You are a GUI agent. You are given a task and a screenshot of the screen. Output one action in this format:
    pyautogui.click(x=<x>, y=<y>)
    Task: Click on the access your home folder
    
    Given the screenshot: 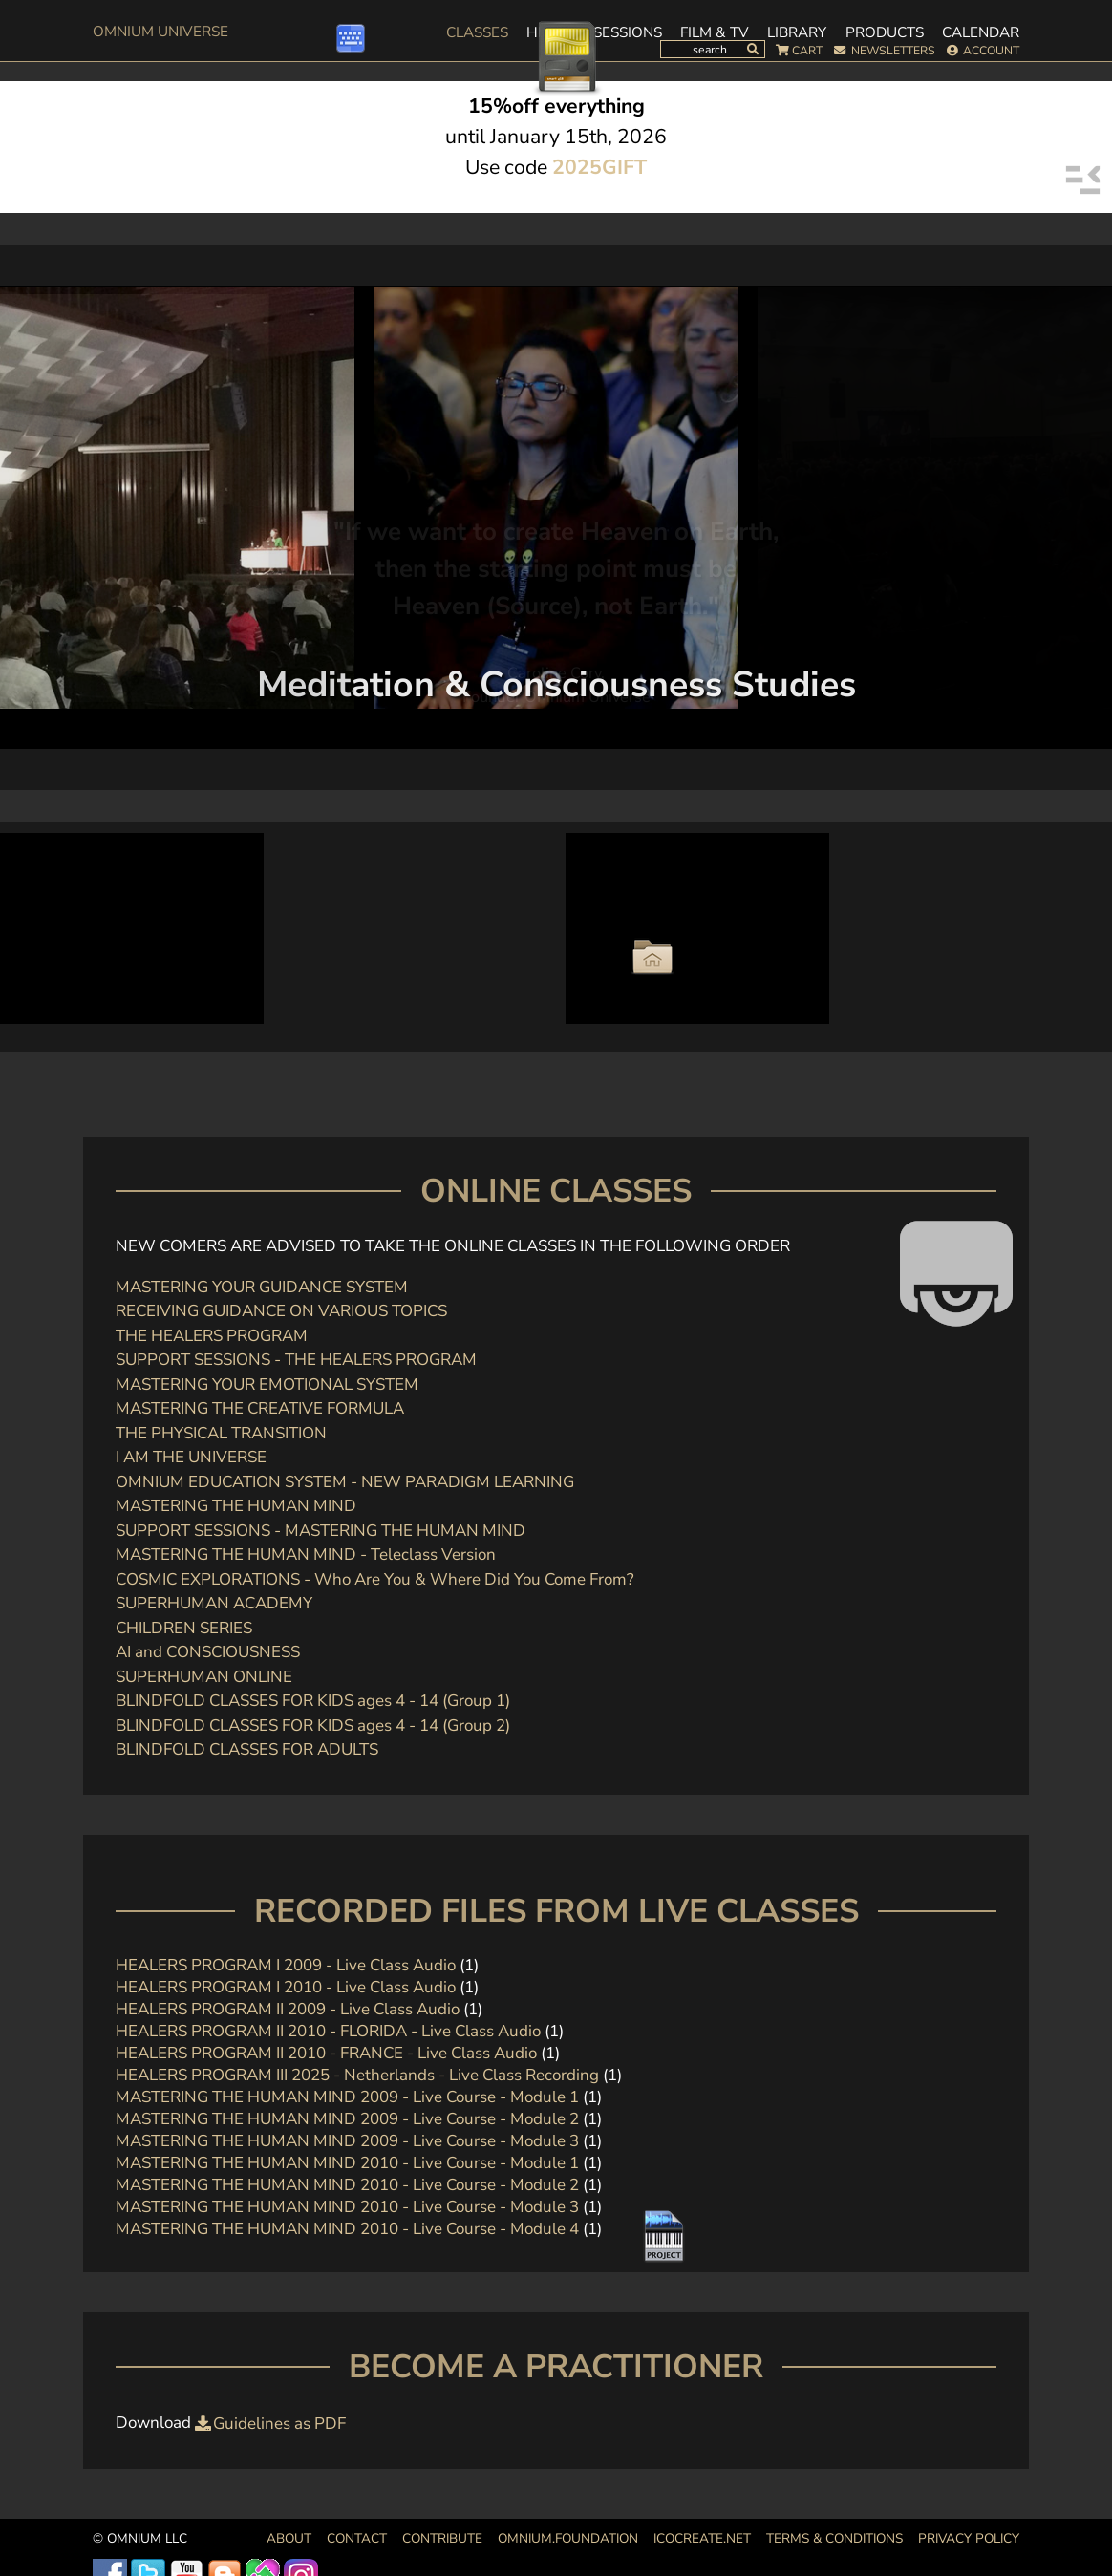 What is the action you would take?
    pyautogui.click(x=652, y=959)
    